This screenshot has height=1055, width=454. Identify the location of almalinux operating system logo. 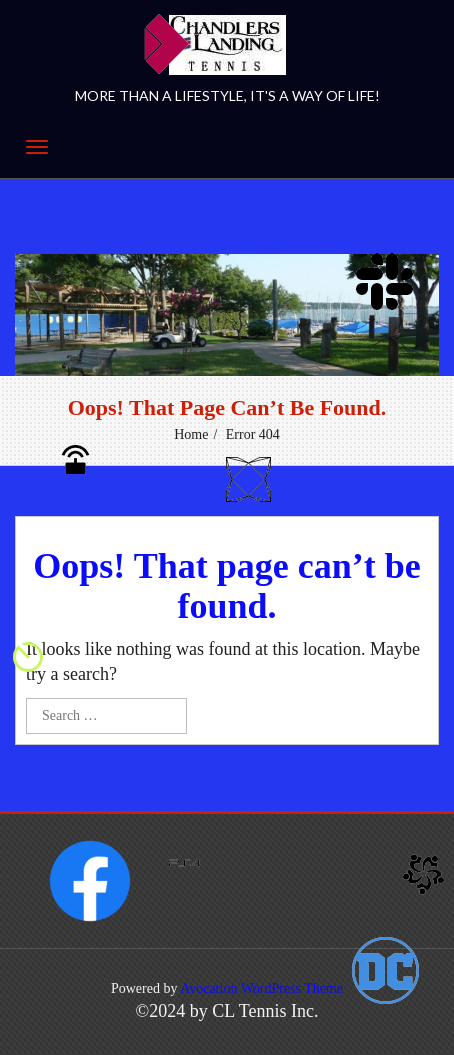
(423, 874).